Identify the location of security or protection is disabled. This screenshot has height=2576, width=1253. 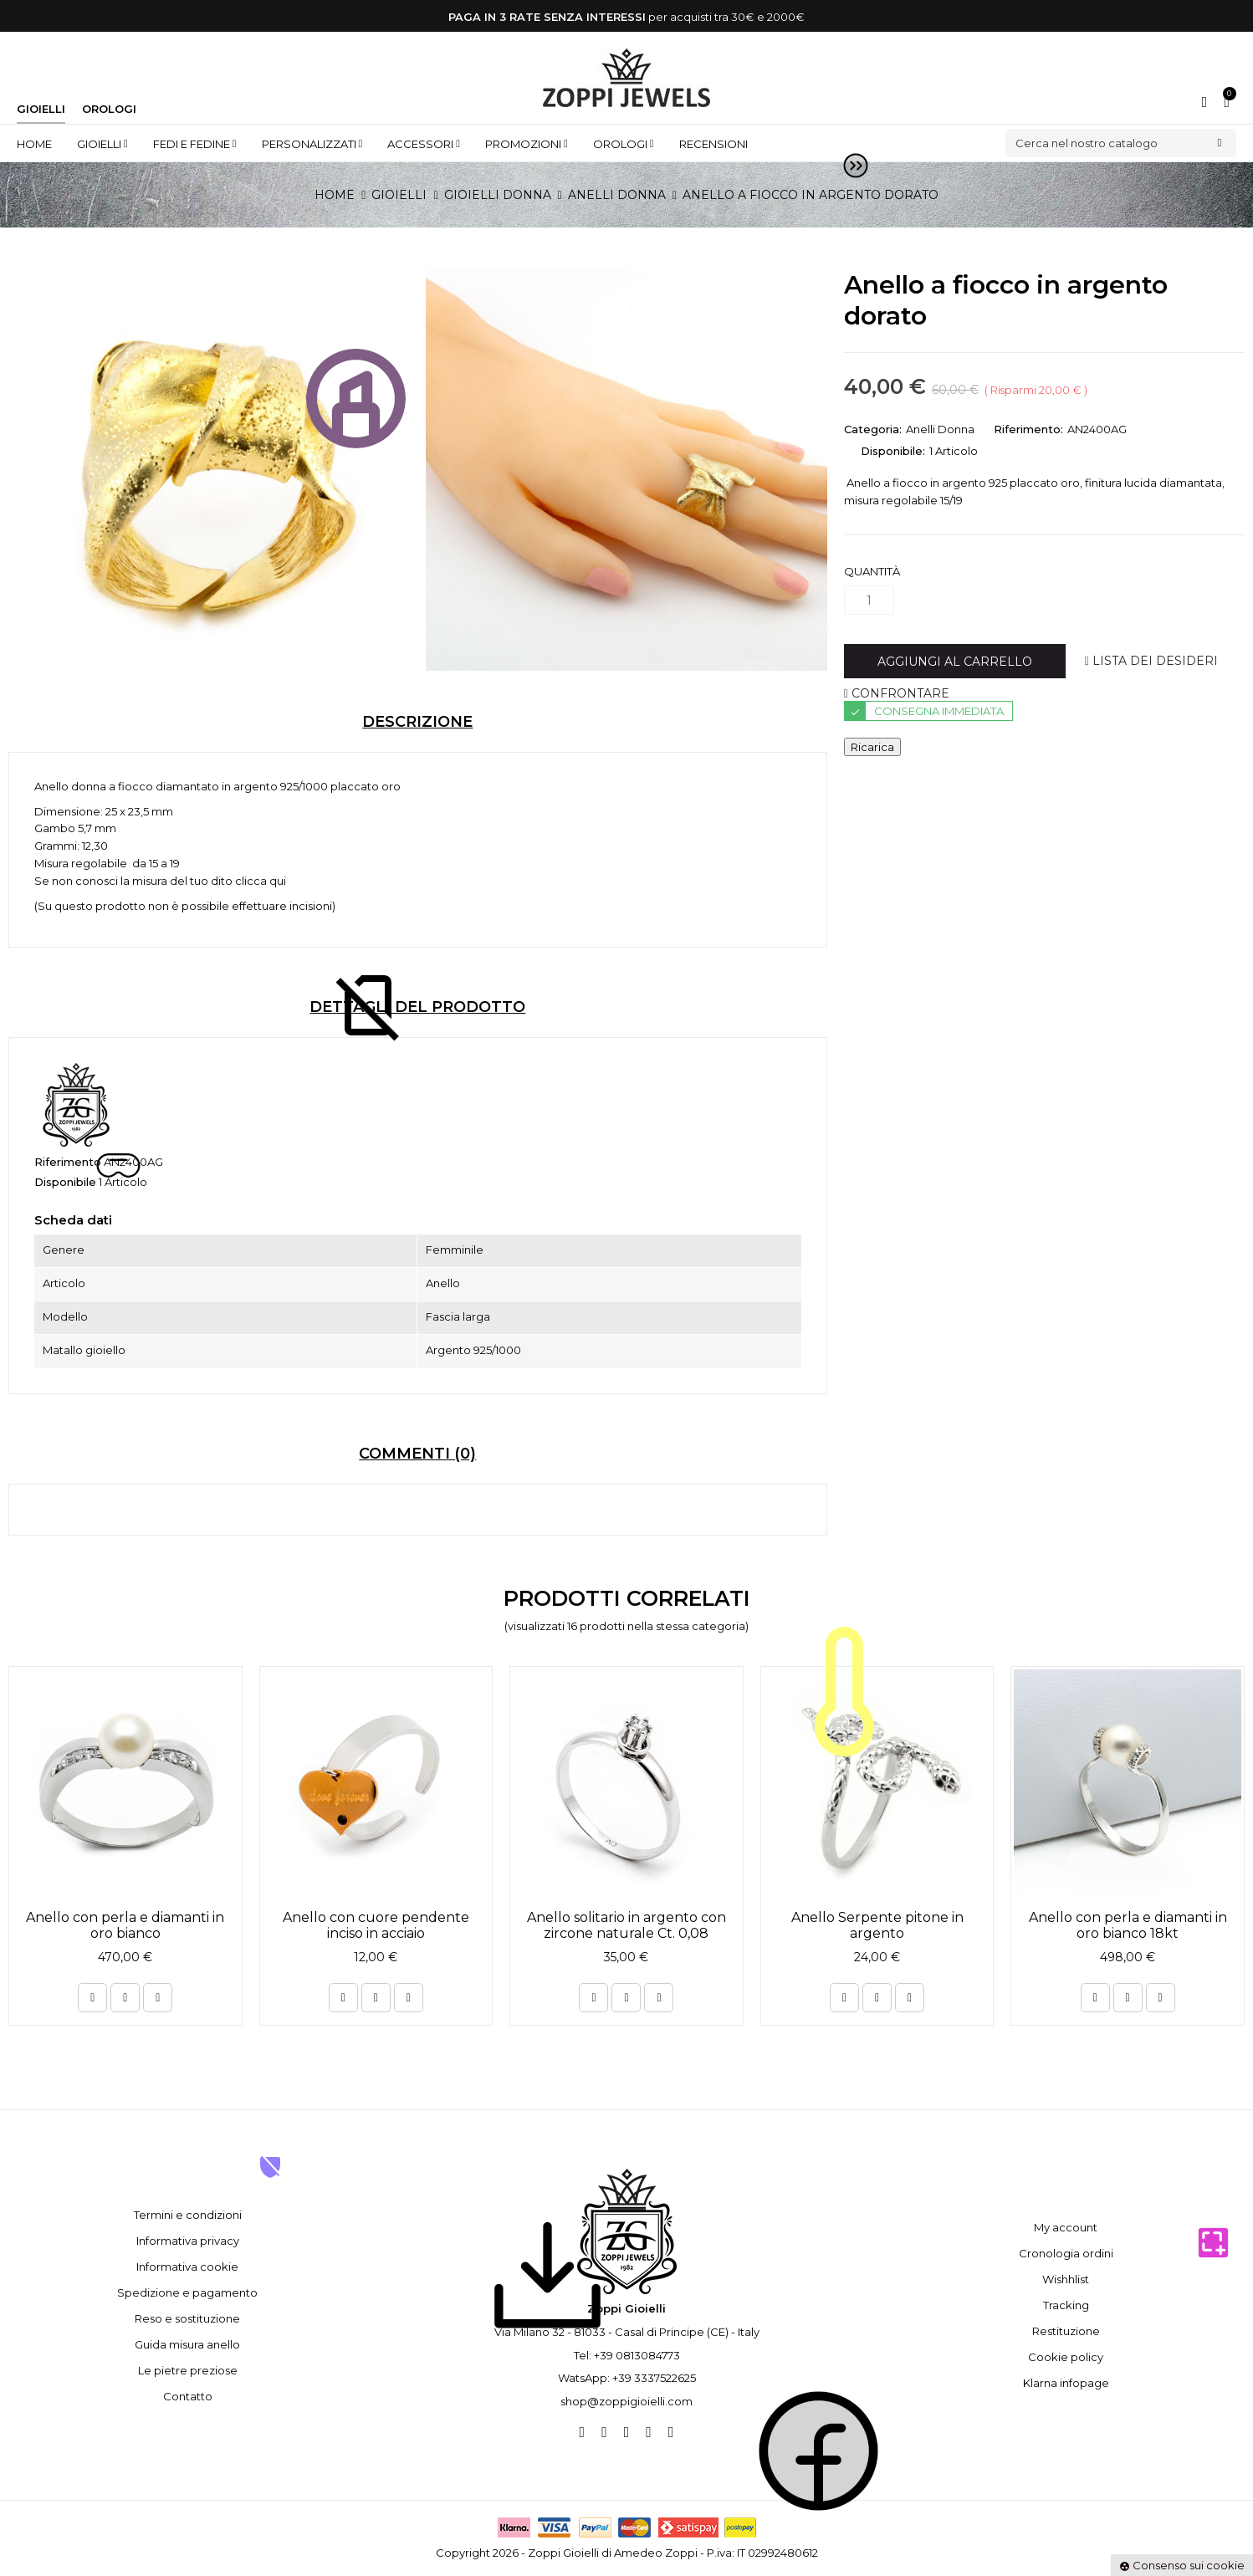
(270, 2166).